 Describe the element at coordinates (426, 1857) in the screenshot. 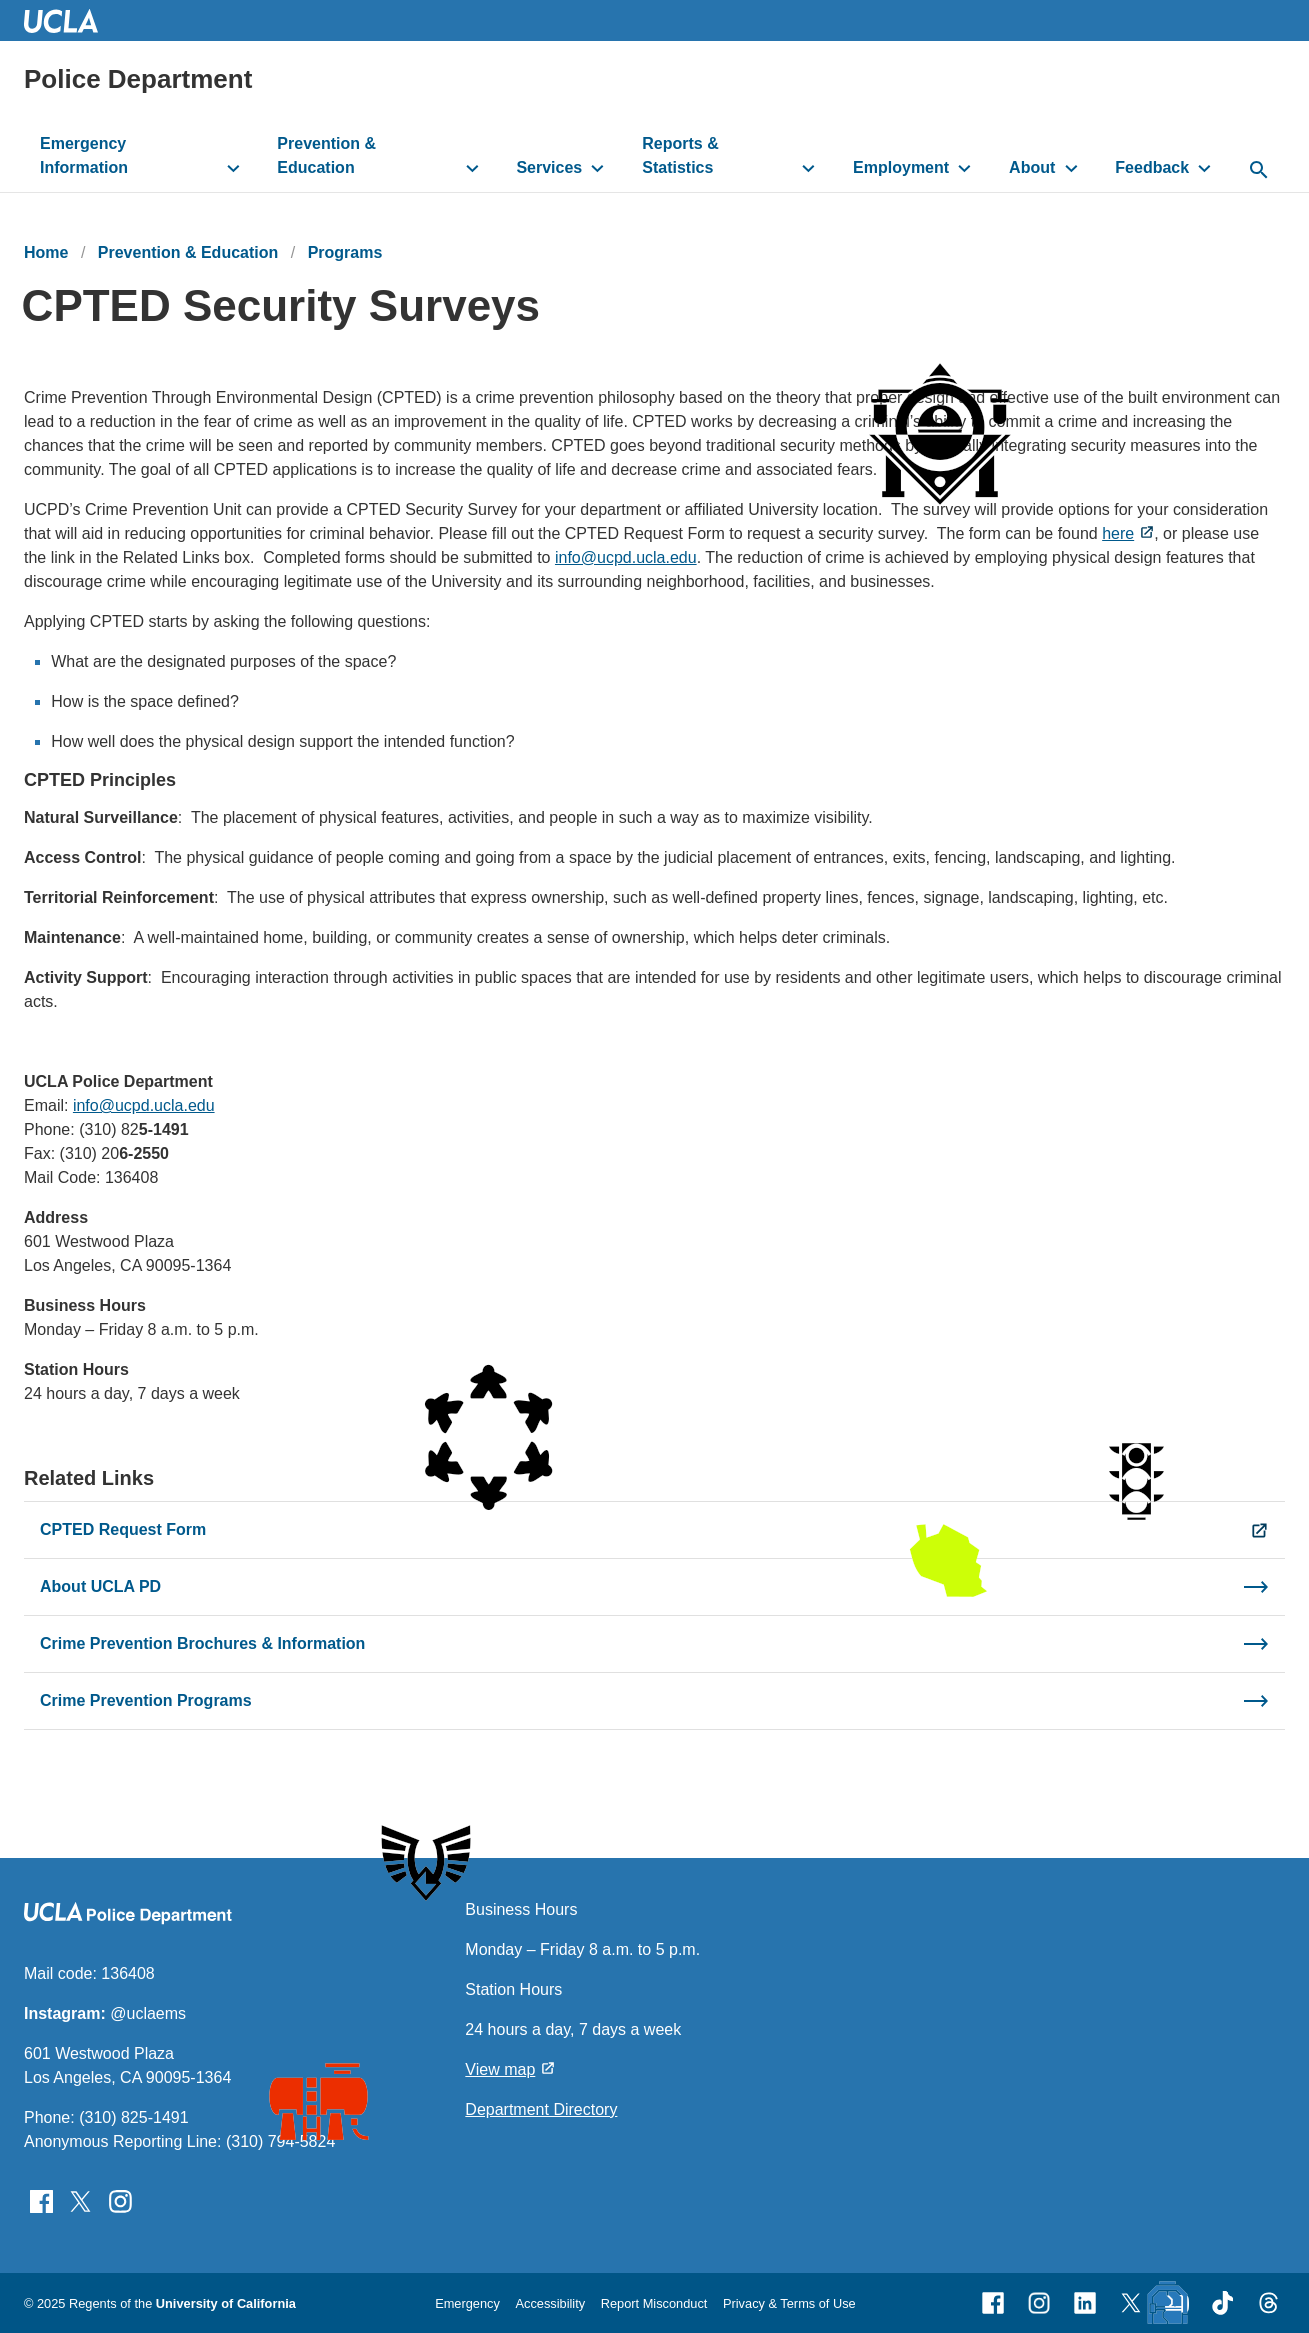

I see `guild or faction emblem in a game interface` at that location.